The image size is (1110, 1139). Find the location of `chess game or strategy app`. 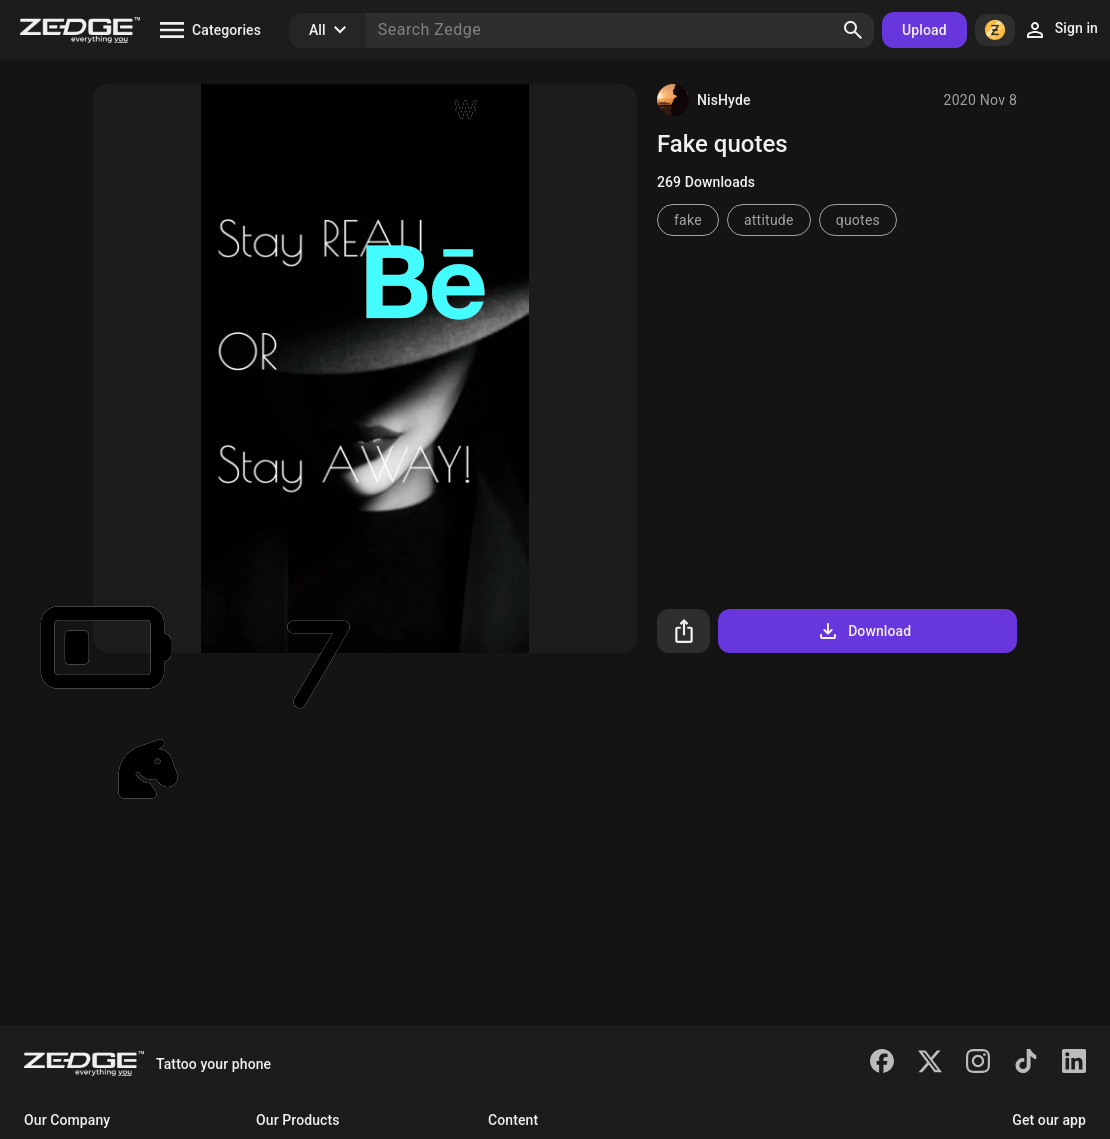

chess game or strategy app is located at coordinates (149, 768).